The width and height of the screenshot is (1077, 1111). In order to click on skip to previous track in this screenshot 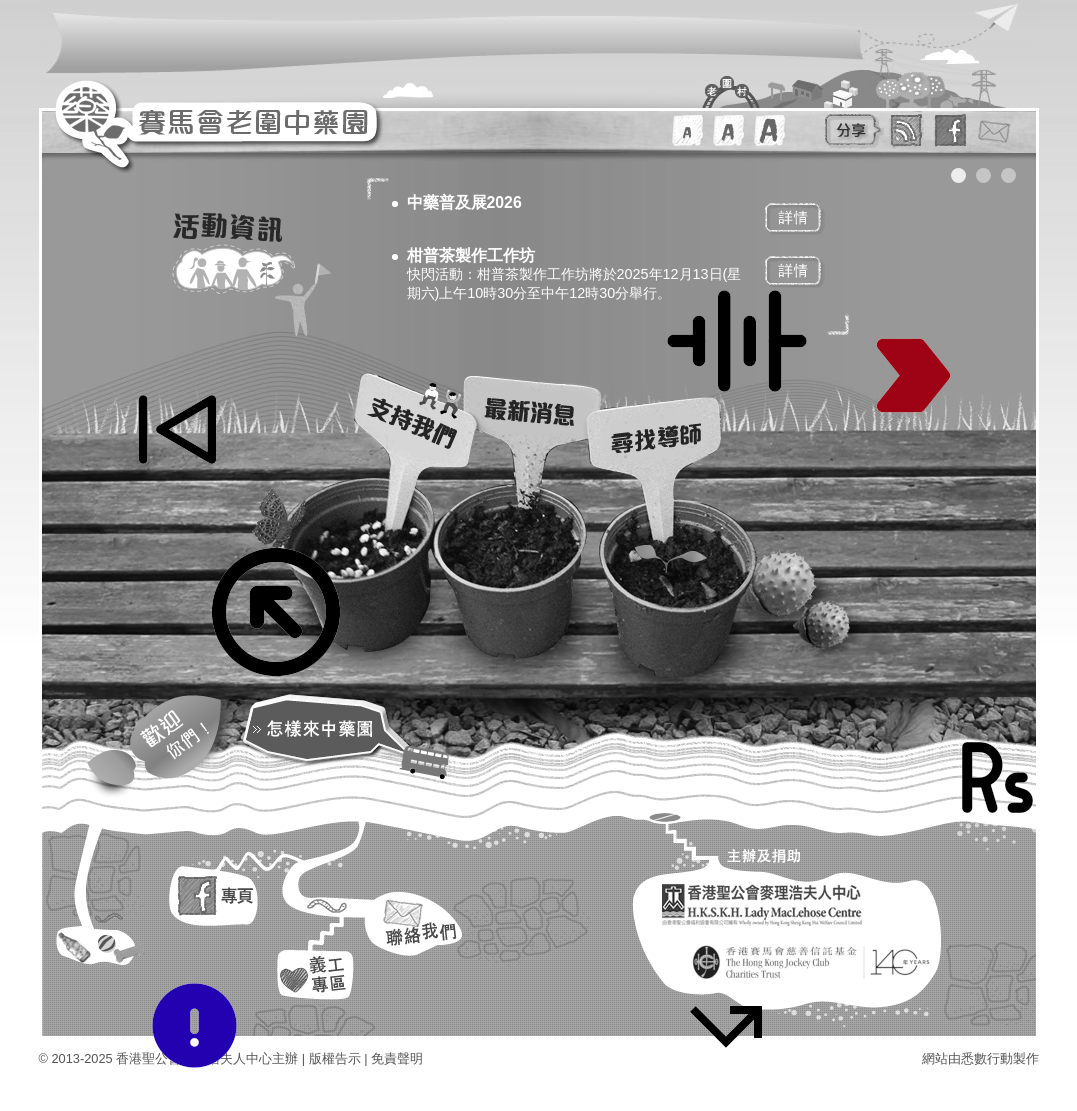, I will do `click(177, 429)`.